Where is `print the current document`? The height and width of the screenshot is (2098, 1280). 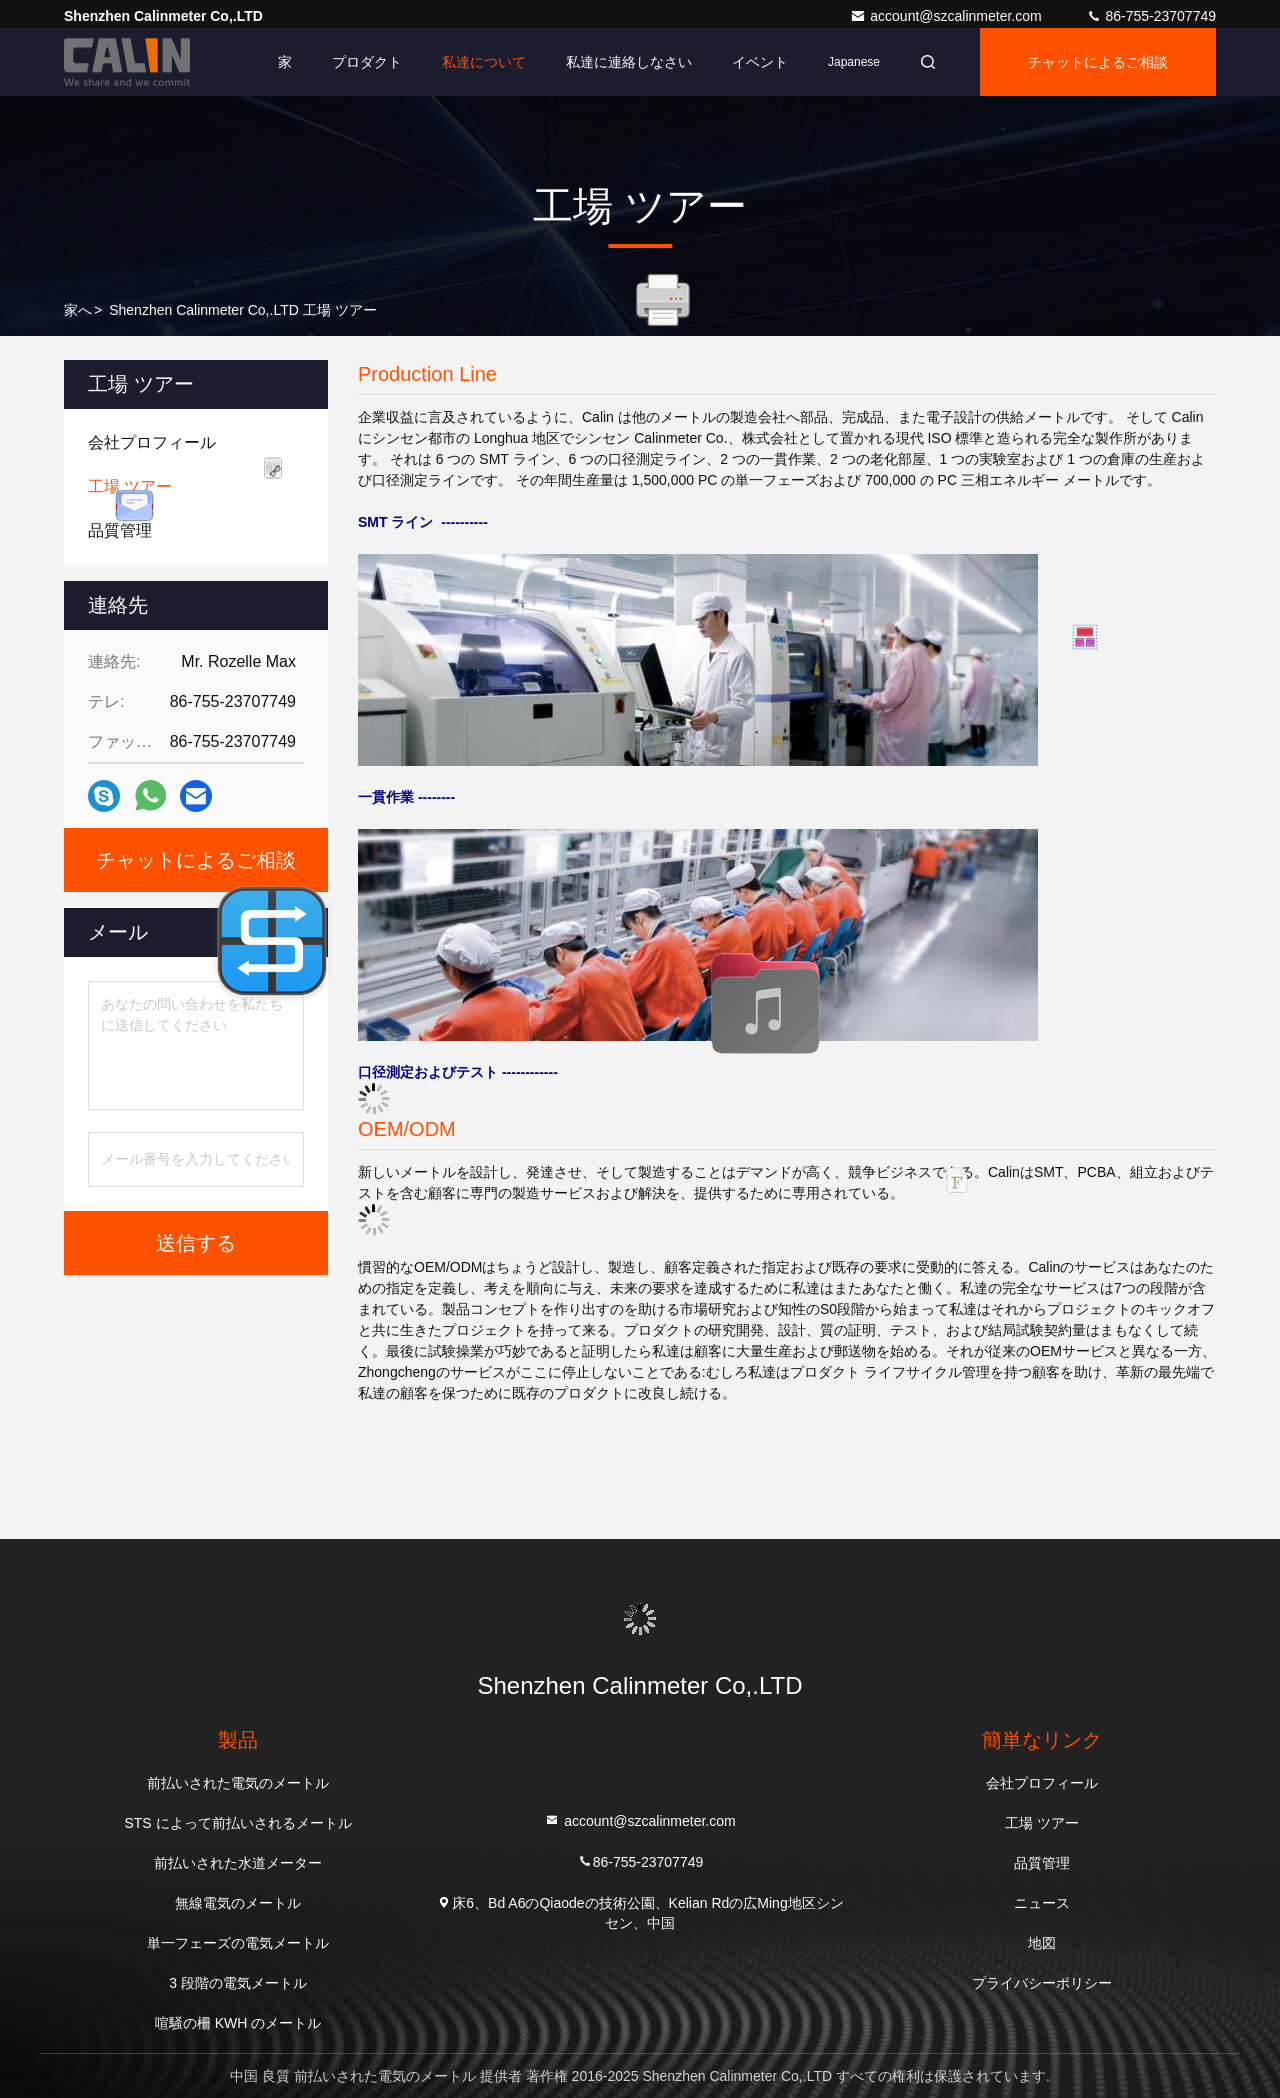
print the current document is located at coordinates (663, 300).